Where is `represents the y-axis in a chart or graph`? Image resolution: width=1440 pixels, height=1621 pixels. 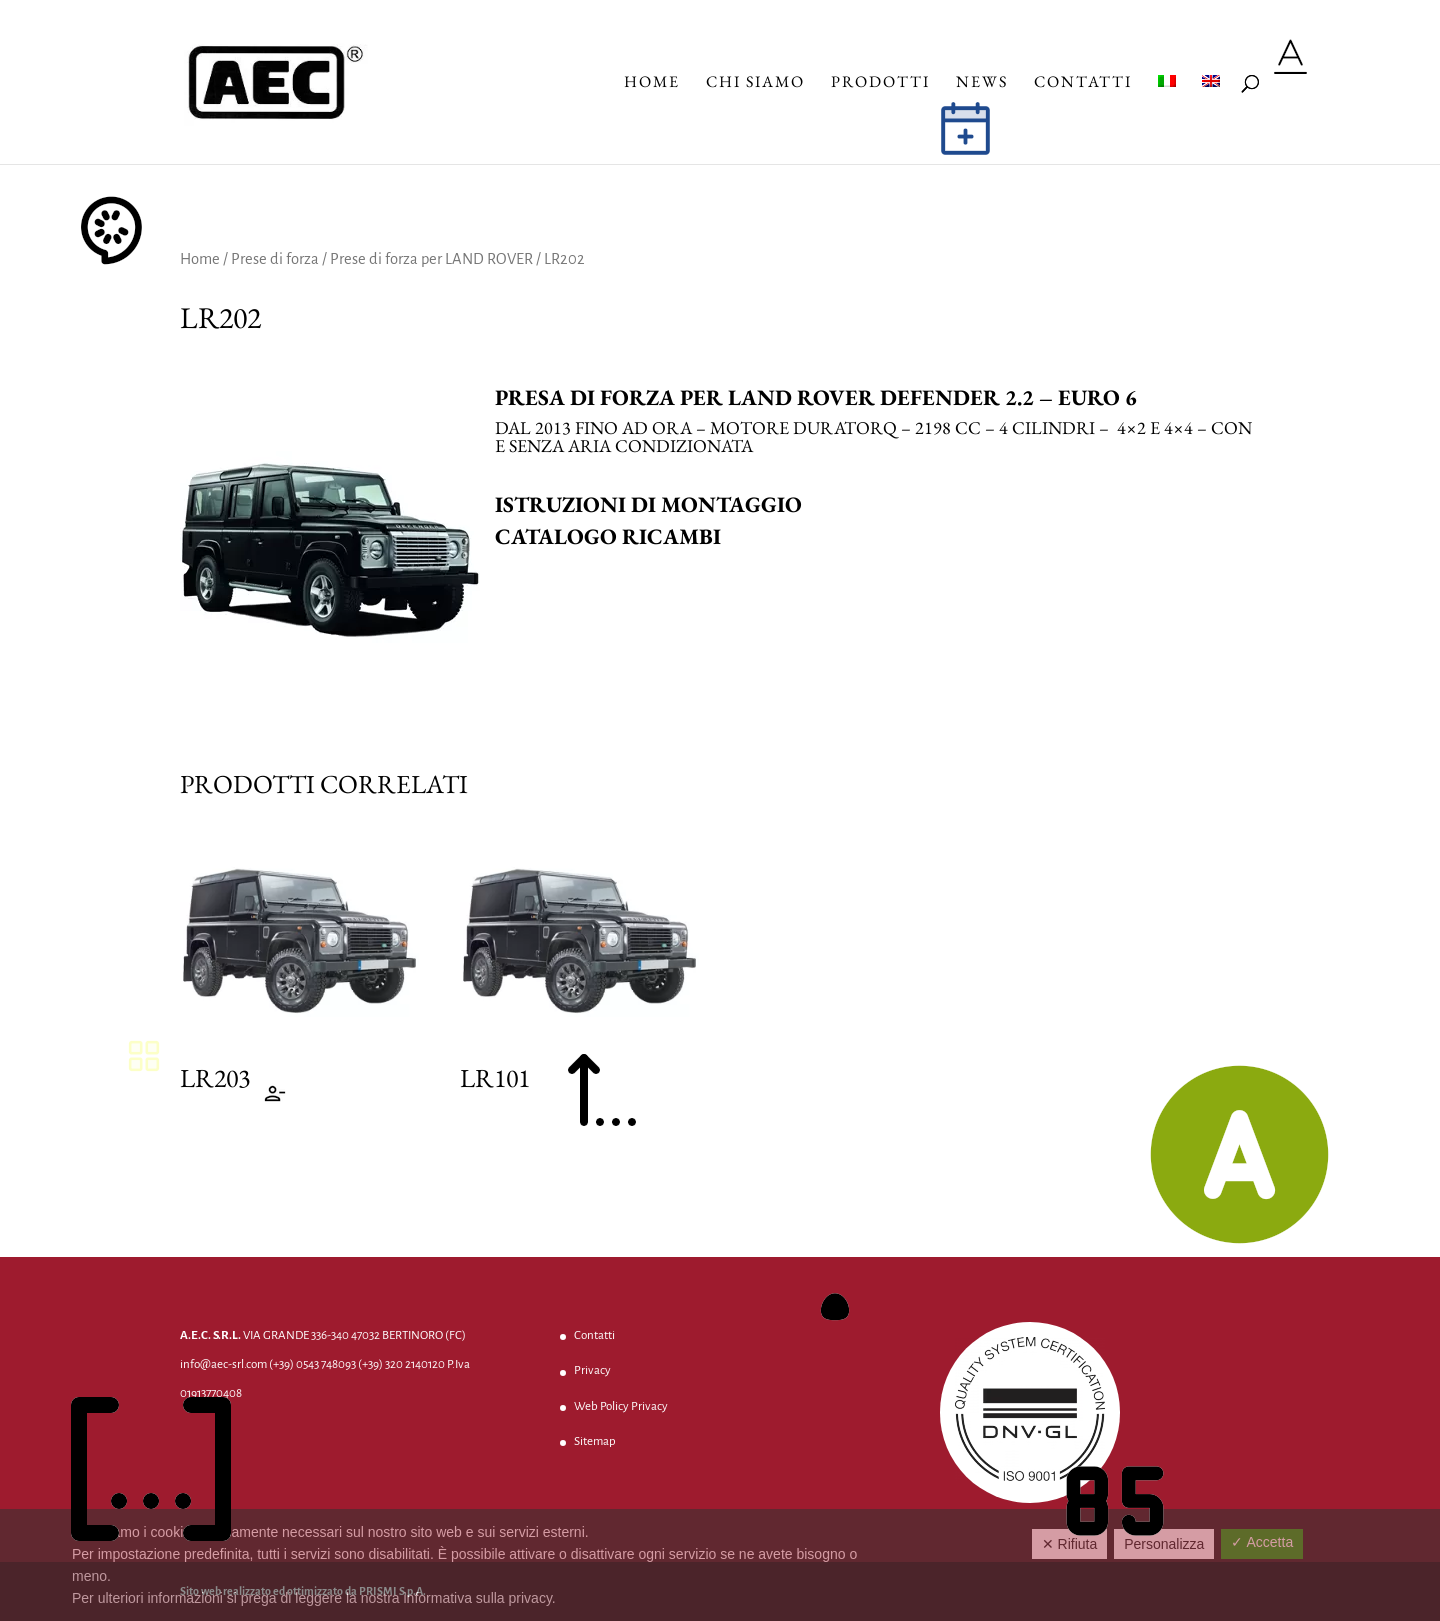
represents the y-axis in a chart or graph is located at coordinates (604, 1090).